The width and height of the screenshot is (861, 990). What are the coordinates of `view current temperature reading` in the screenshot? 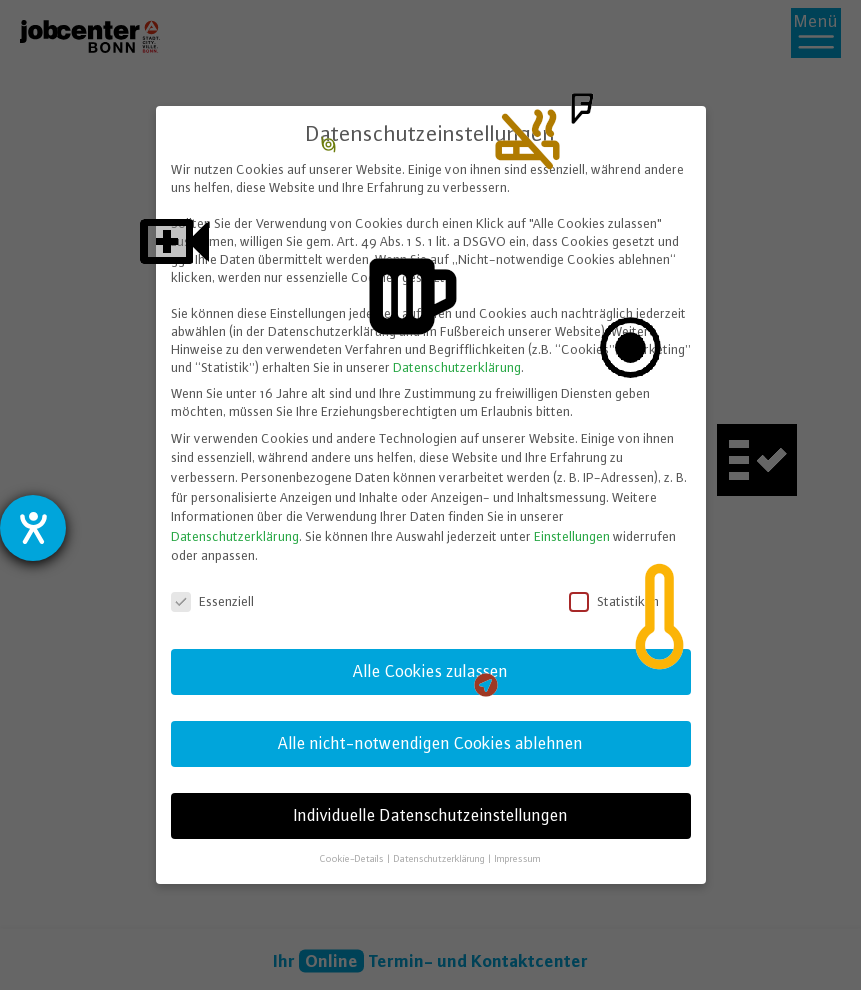 It's located at (659, 616).